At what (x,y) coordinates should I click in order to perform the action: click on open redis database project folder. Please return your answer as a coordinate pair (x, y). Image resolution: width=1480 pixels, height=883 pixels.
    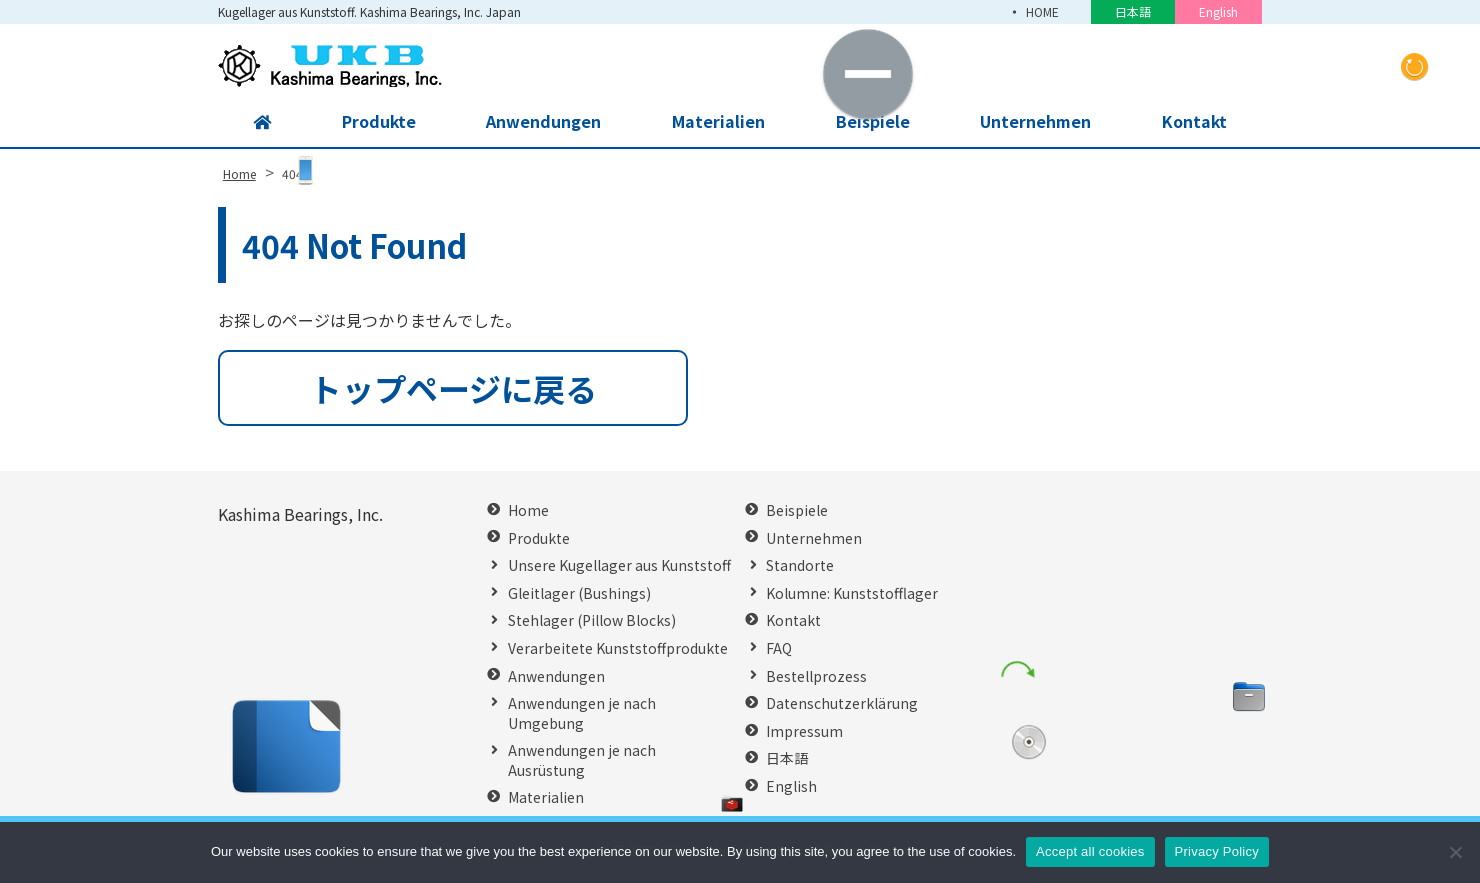
    Looking at the image, I should click on (732, 804).